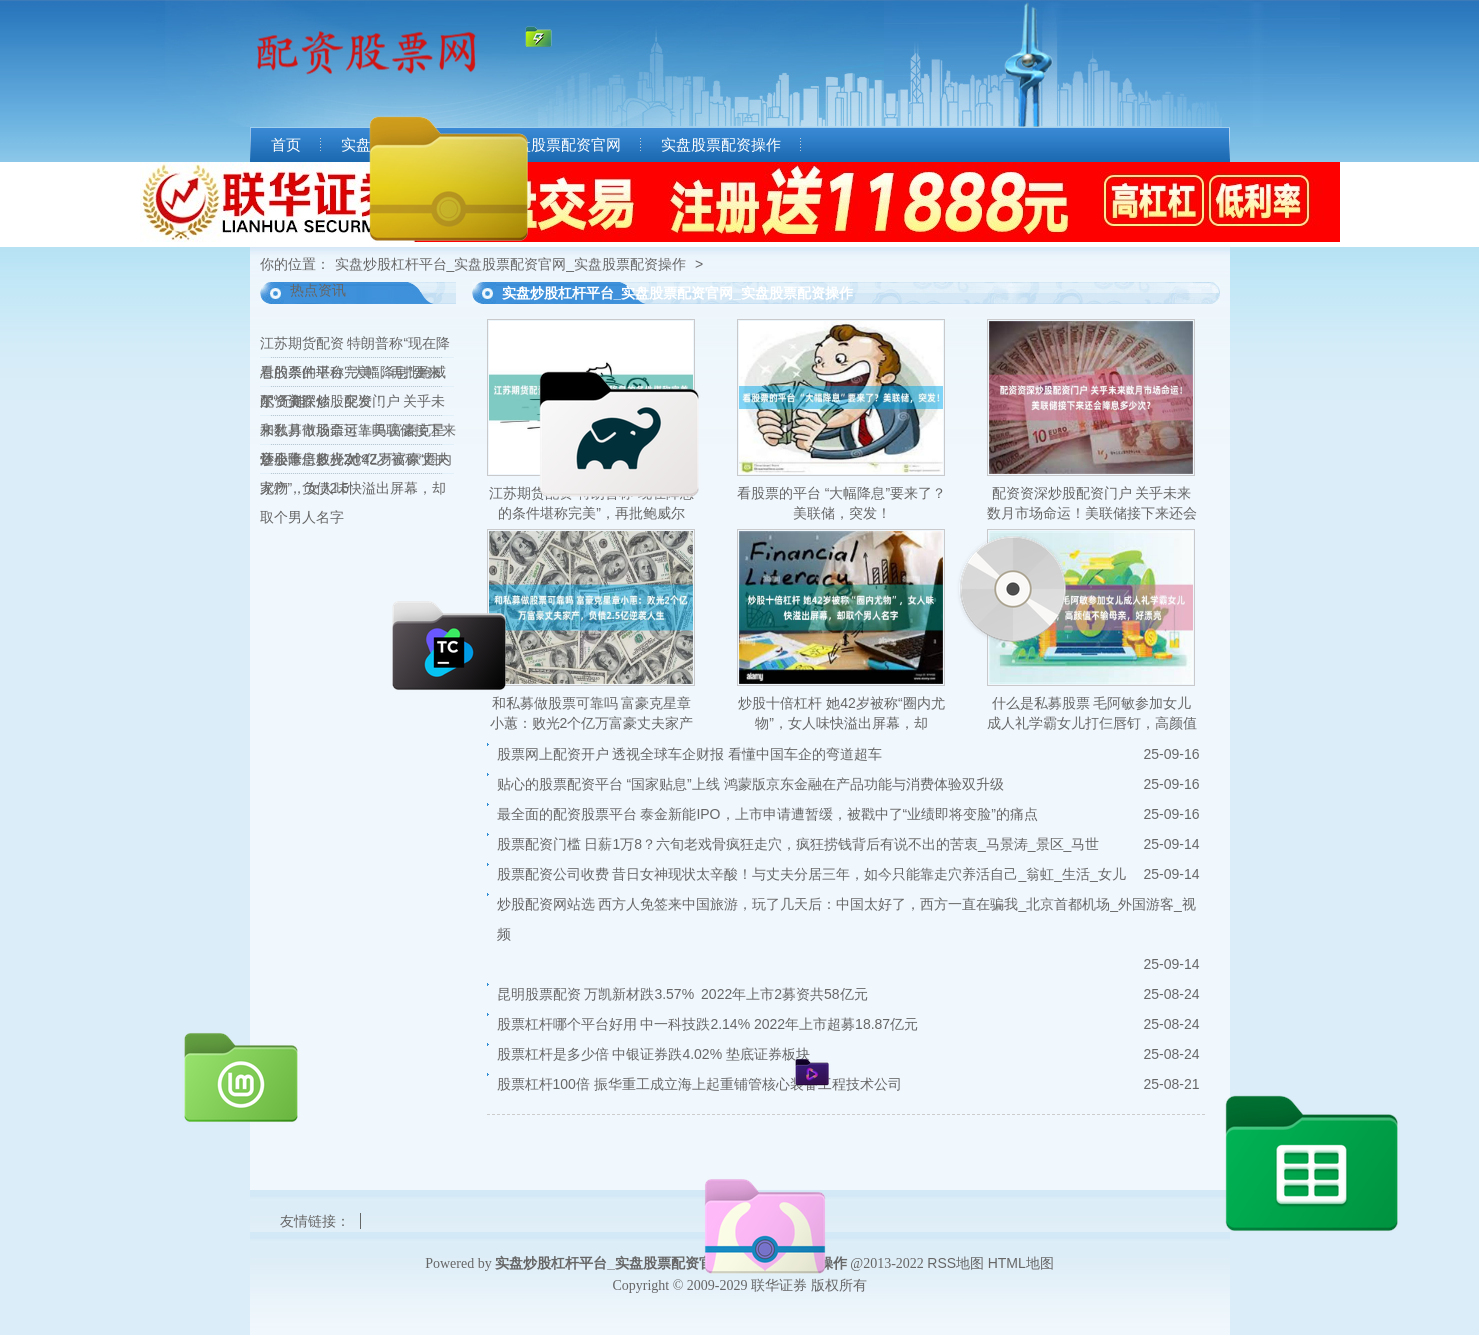  What do you see at coordinates (764, 1229) in the screenshot?
I see `open folder containing pokémon heal ball items or games` at bounding box center [764, 1229].